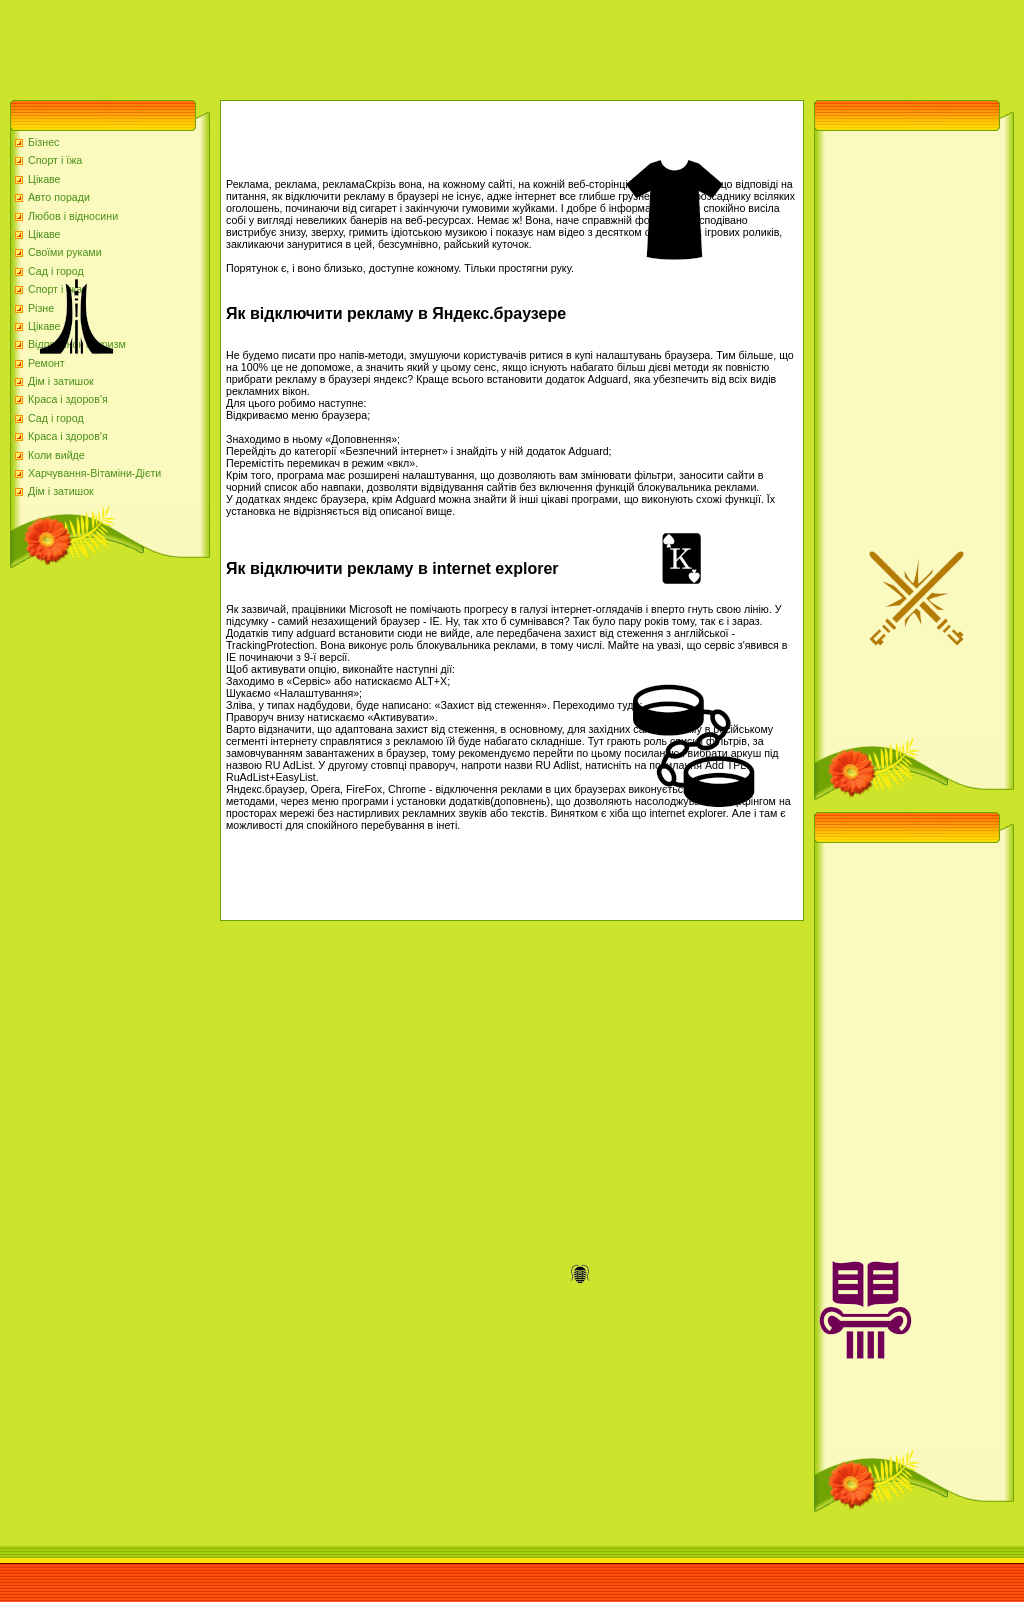  Describe the element at coordinates (580, 1274) in the screenshot. I see `trilobite fossil icon for a paleontology or natural history app` at that location.